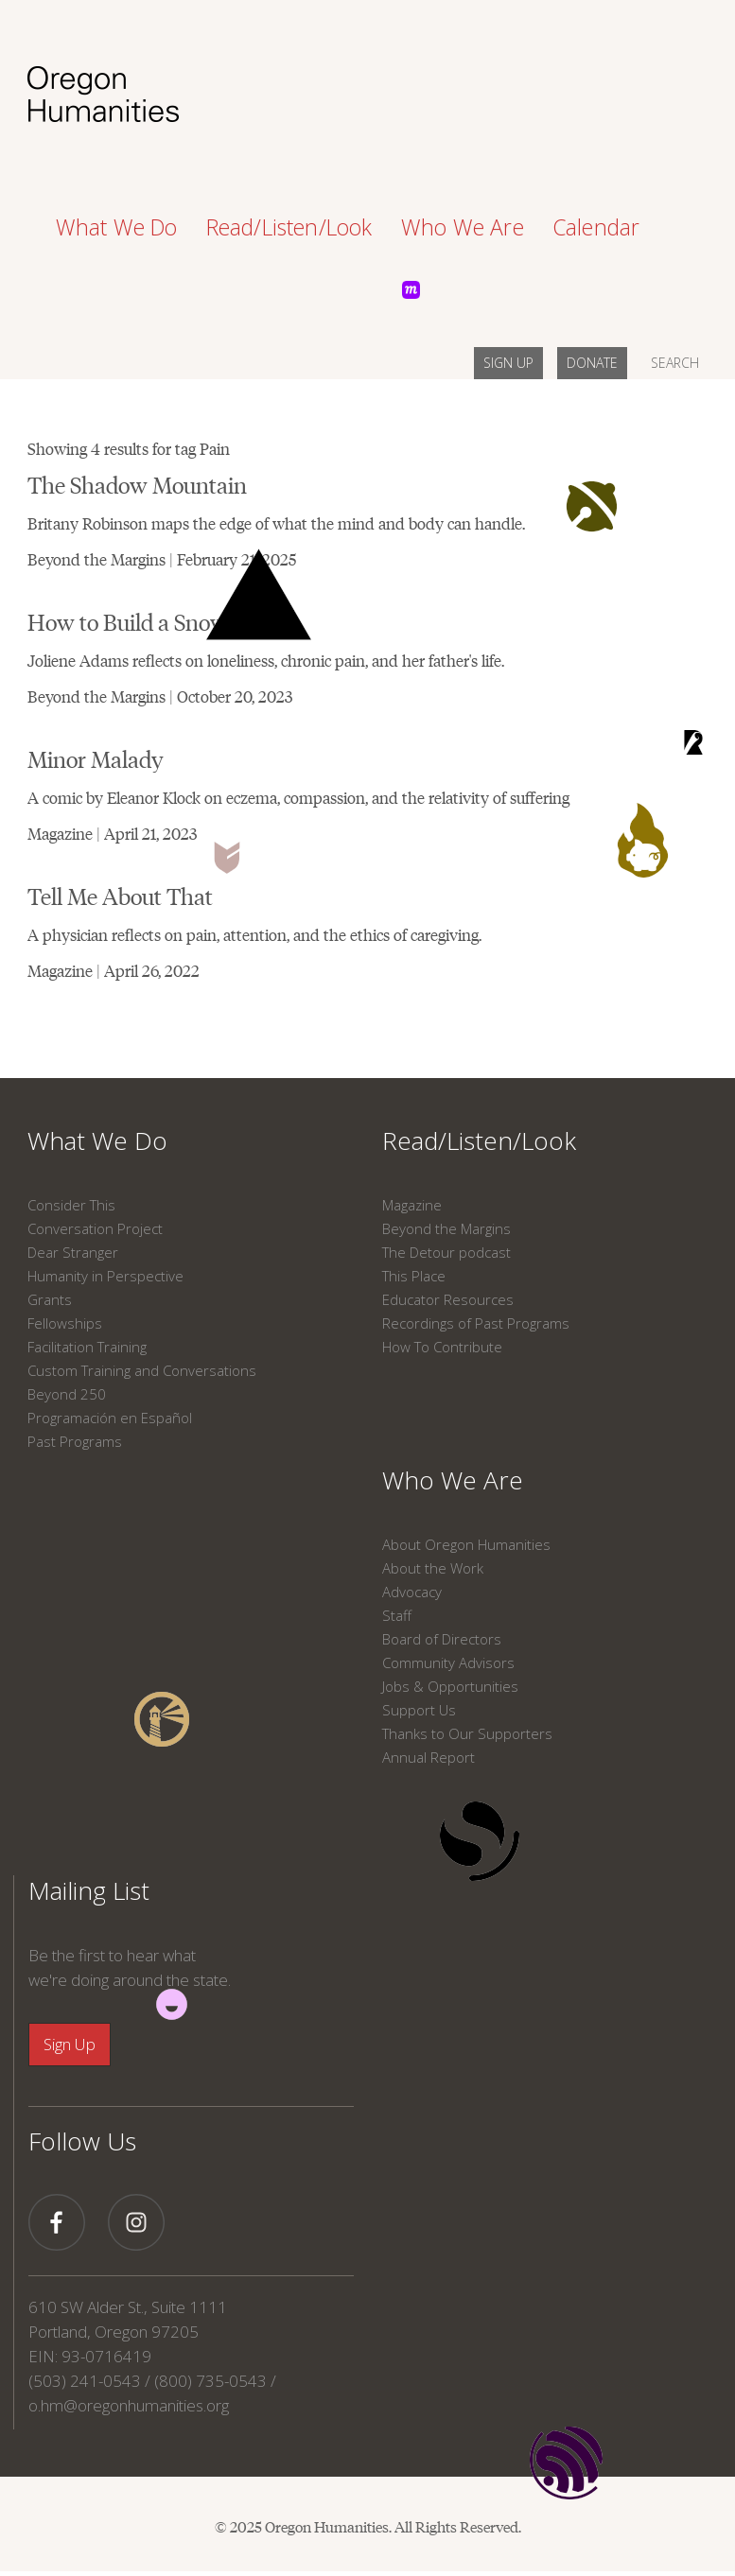 The width and height of the screenshot is (735, 2576). What do you see at coordinates (591, 506) in the screenshot?
I see `view notifications` at bounding box center [591, 506].